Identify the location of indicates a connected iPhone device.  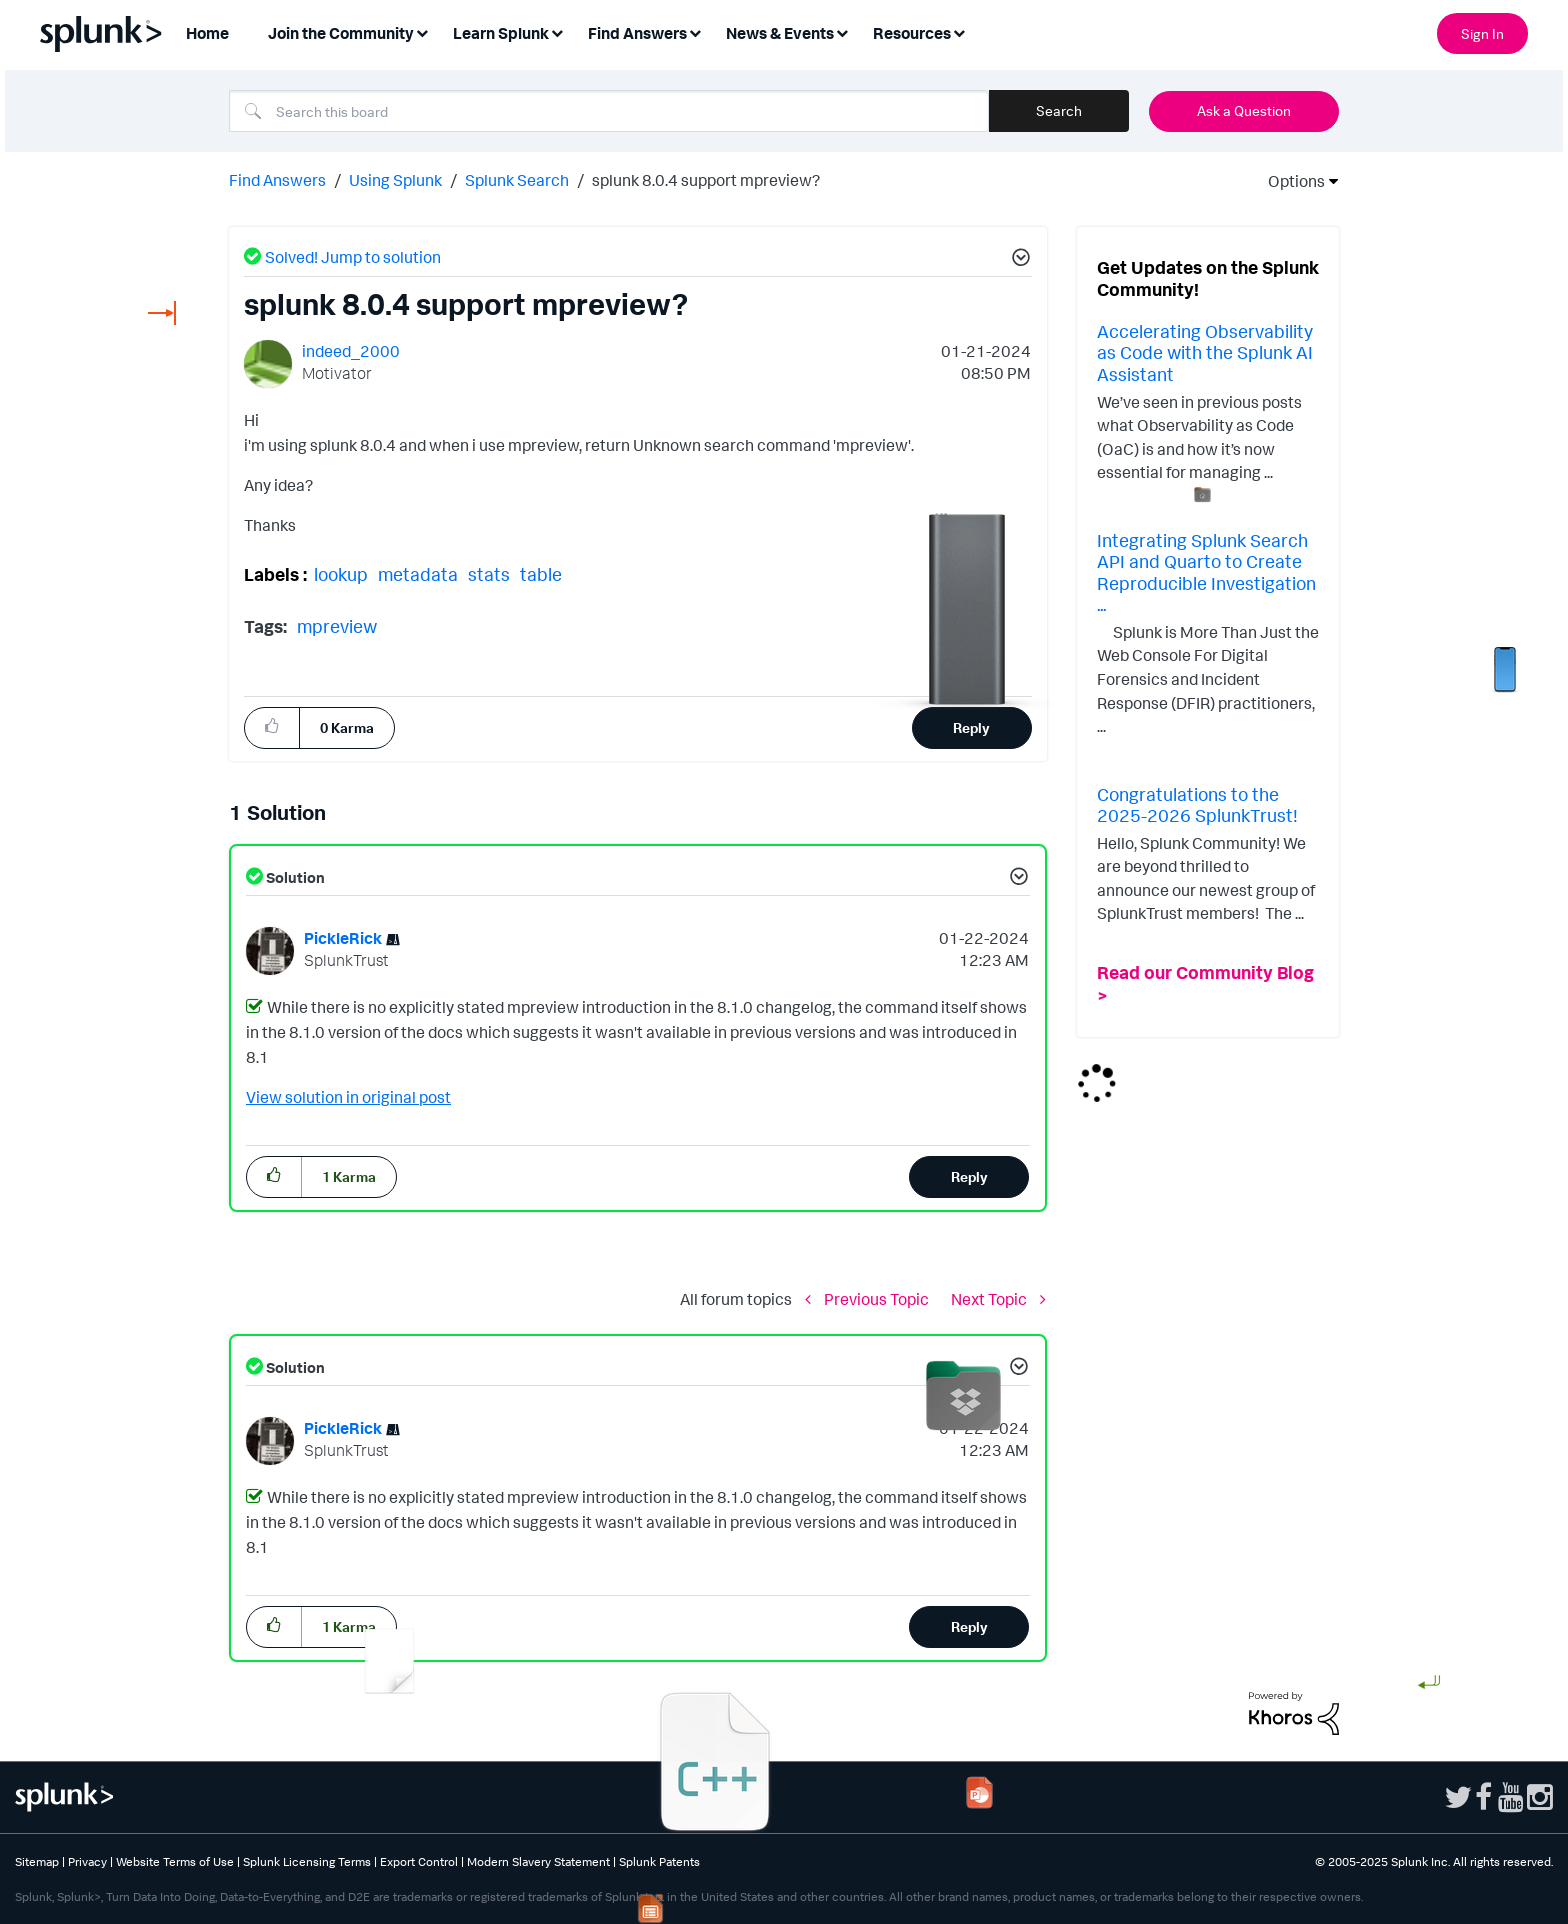
(1505, 670).